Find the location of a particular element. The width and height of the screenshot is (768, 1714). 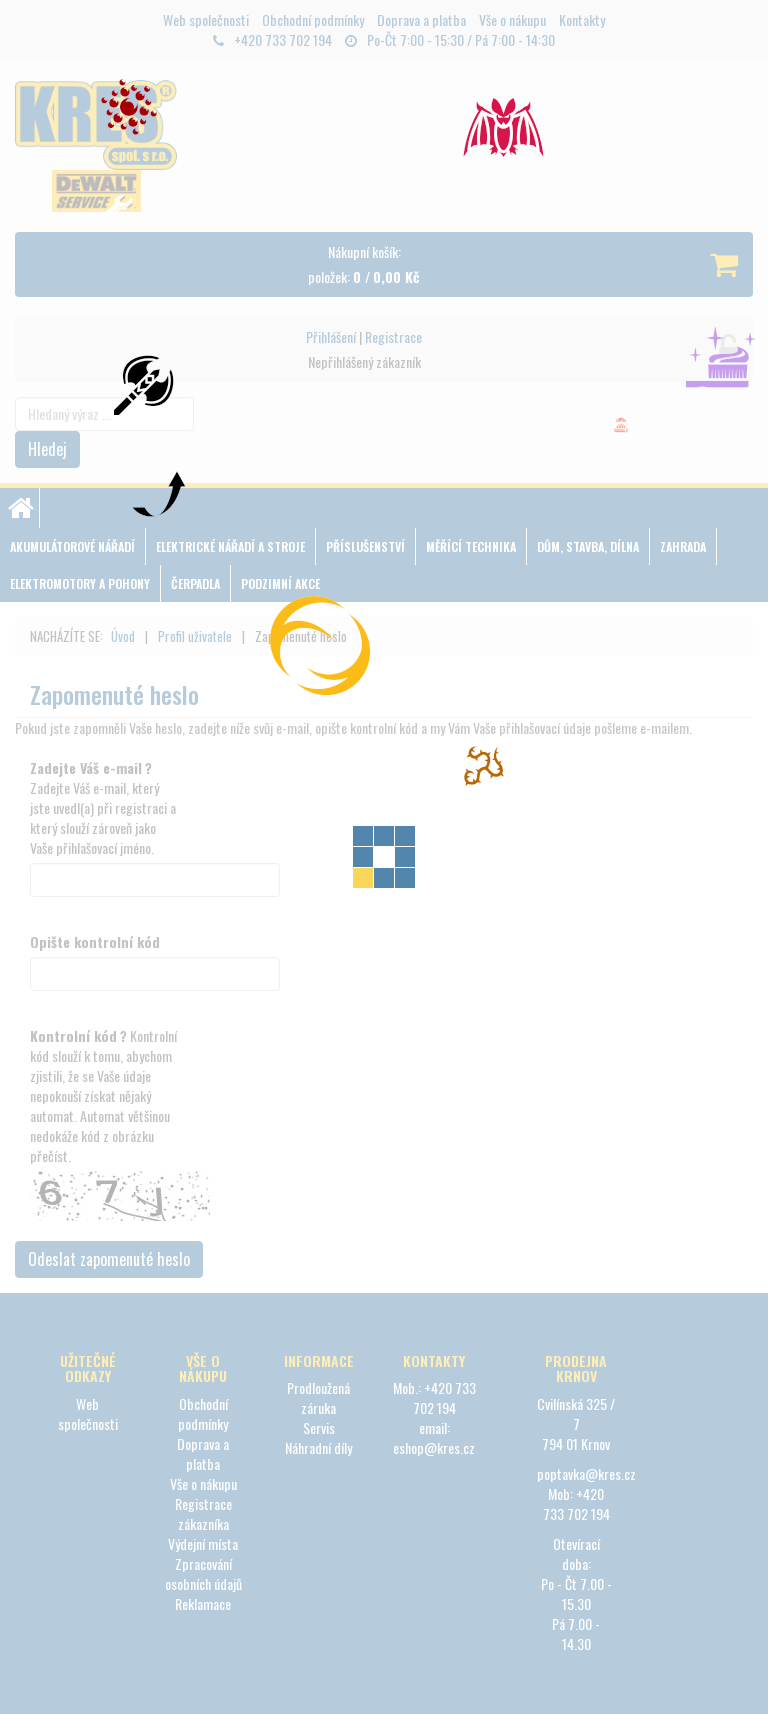

select a thorny or cursed status effect is located at coordinates (483, 765).